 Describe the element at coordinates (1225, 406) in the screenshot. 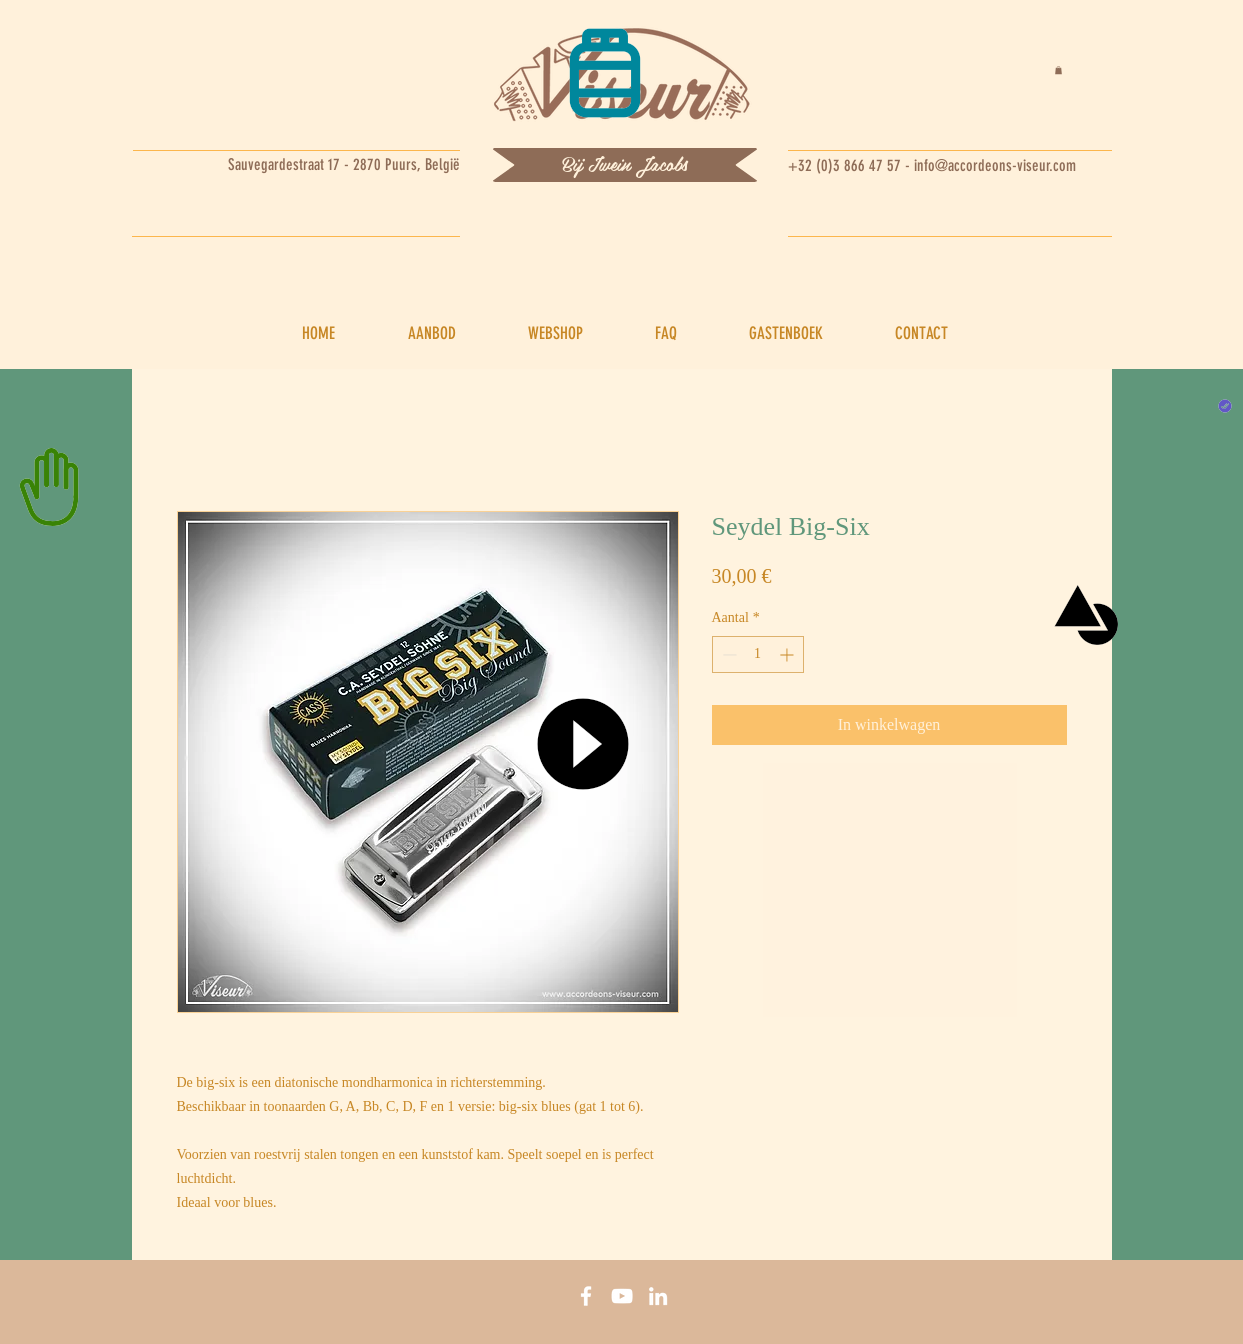

I see `indicates task or item has been fully completed` at that location.